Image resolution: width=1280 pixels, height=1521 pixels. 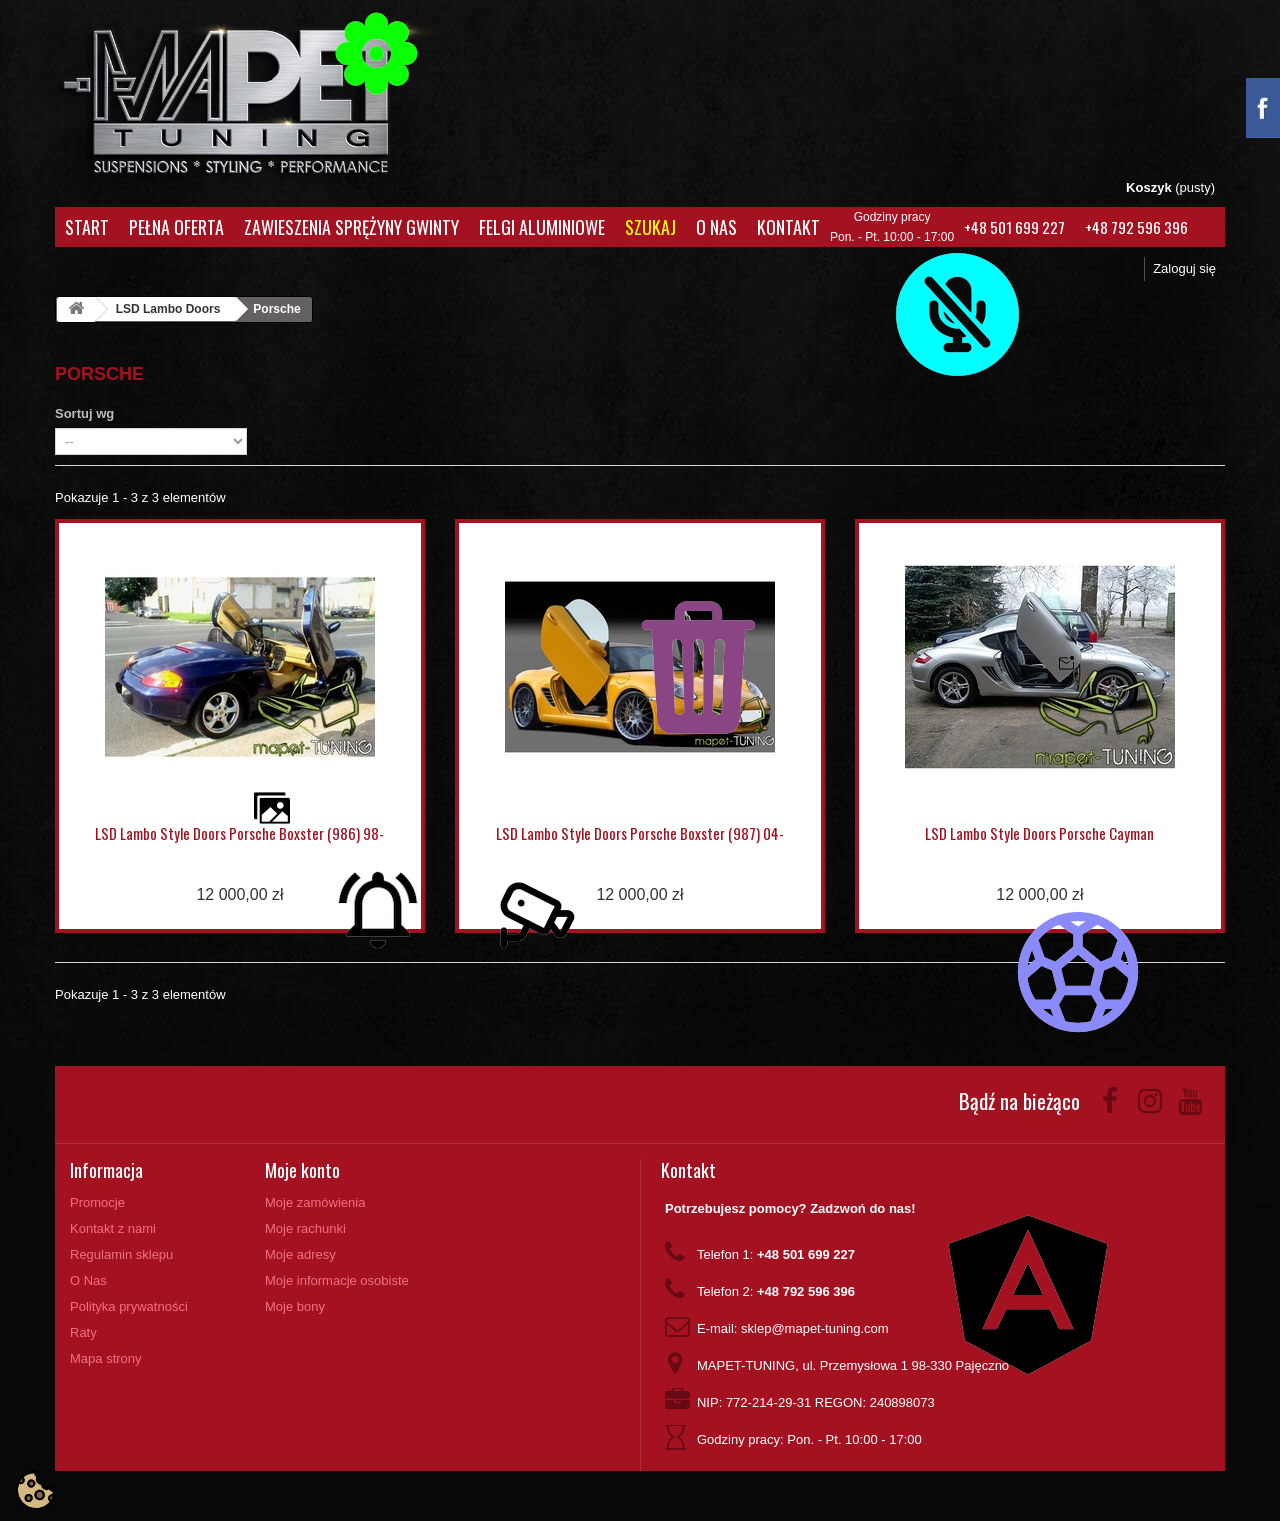 What do you see at coordinates (1028, 1295) in the screenshot?
I see `angular framework logo` at bounding box center [1028, 1295].